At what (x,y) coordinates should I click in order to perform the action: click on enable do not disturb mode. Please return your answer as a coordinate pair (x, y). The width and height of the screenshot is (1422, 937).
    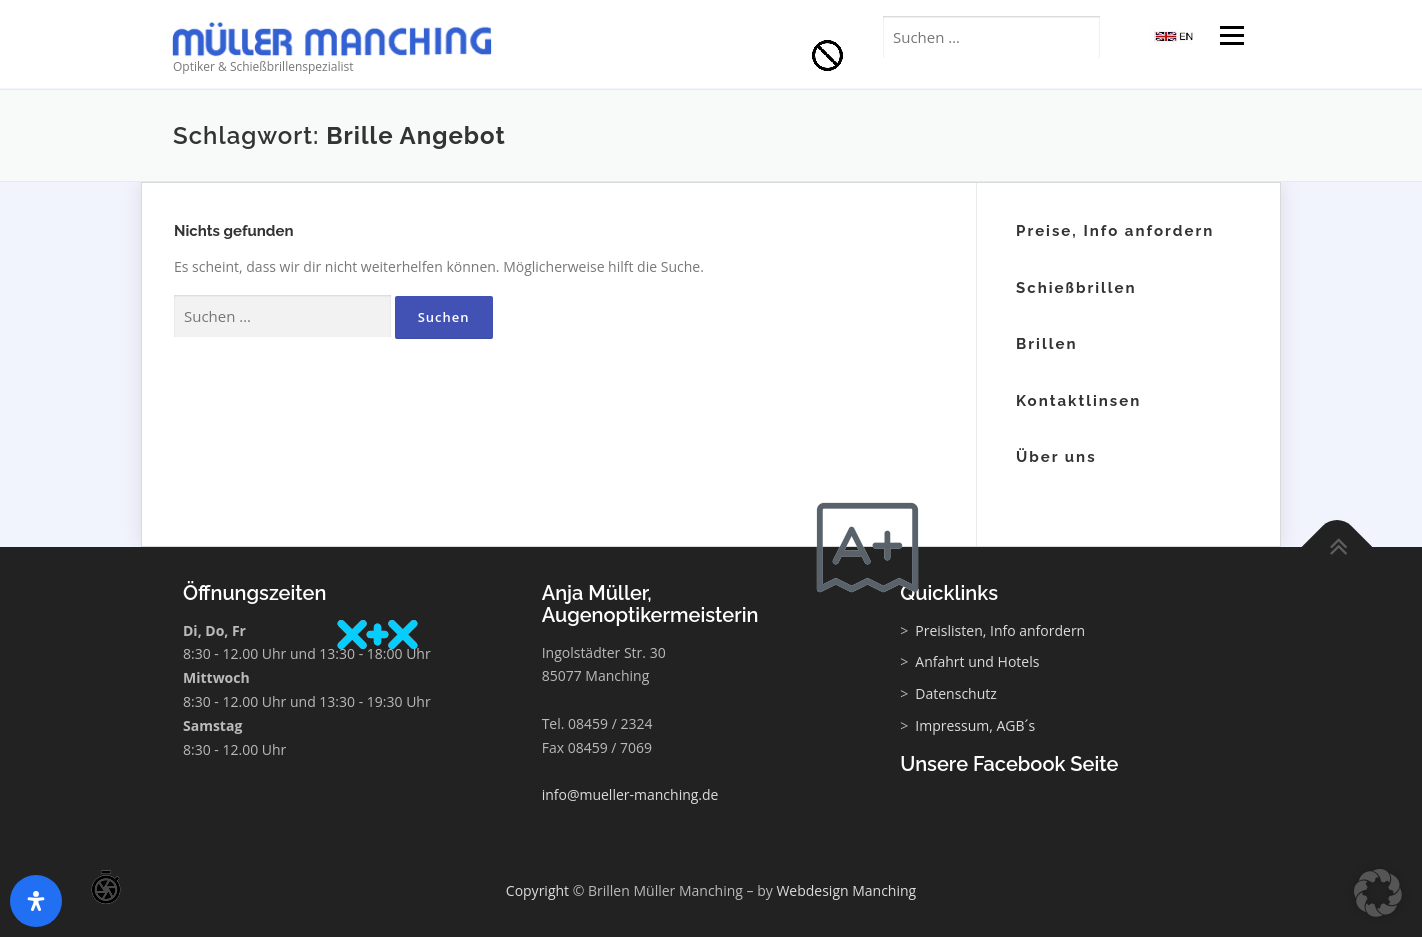
    Looking at the image, I should click on (827, 55).